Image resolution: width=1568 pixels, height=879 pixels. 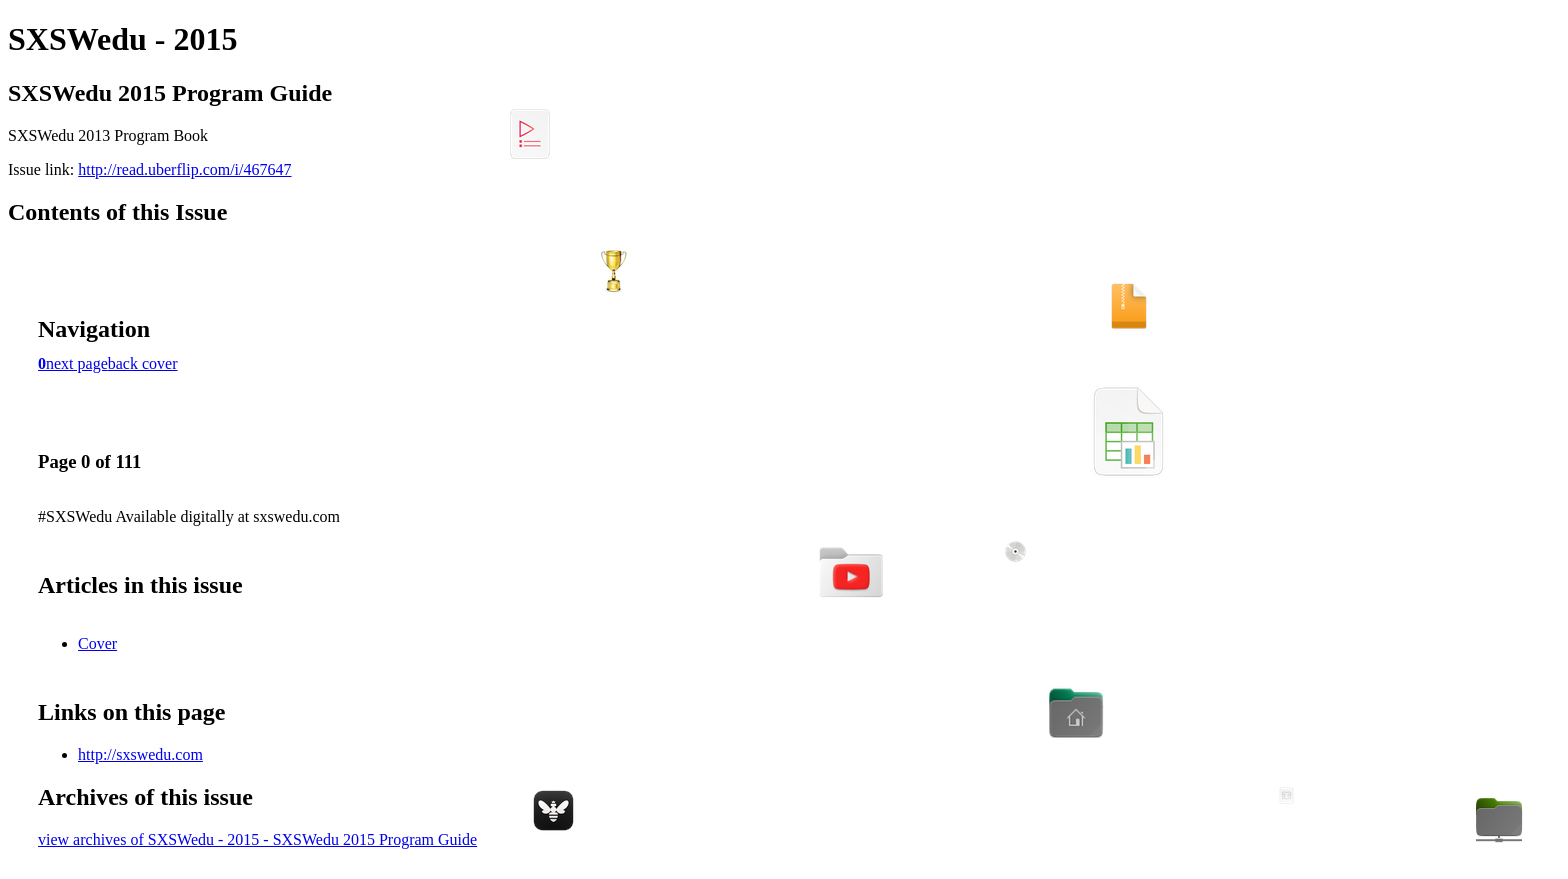 What do you see at coordinates (1129, 307) in the screenshot?
I see `a compressed package or archive file` at bounding box center [1129, 307].